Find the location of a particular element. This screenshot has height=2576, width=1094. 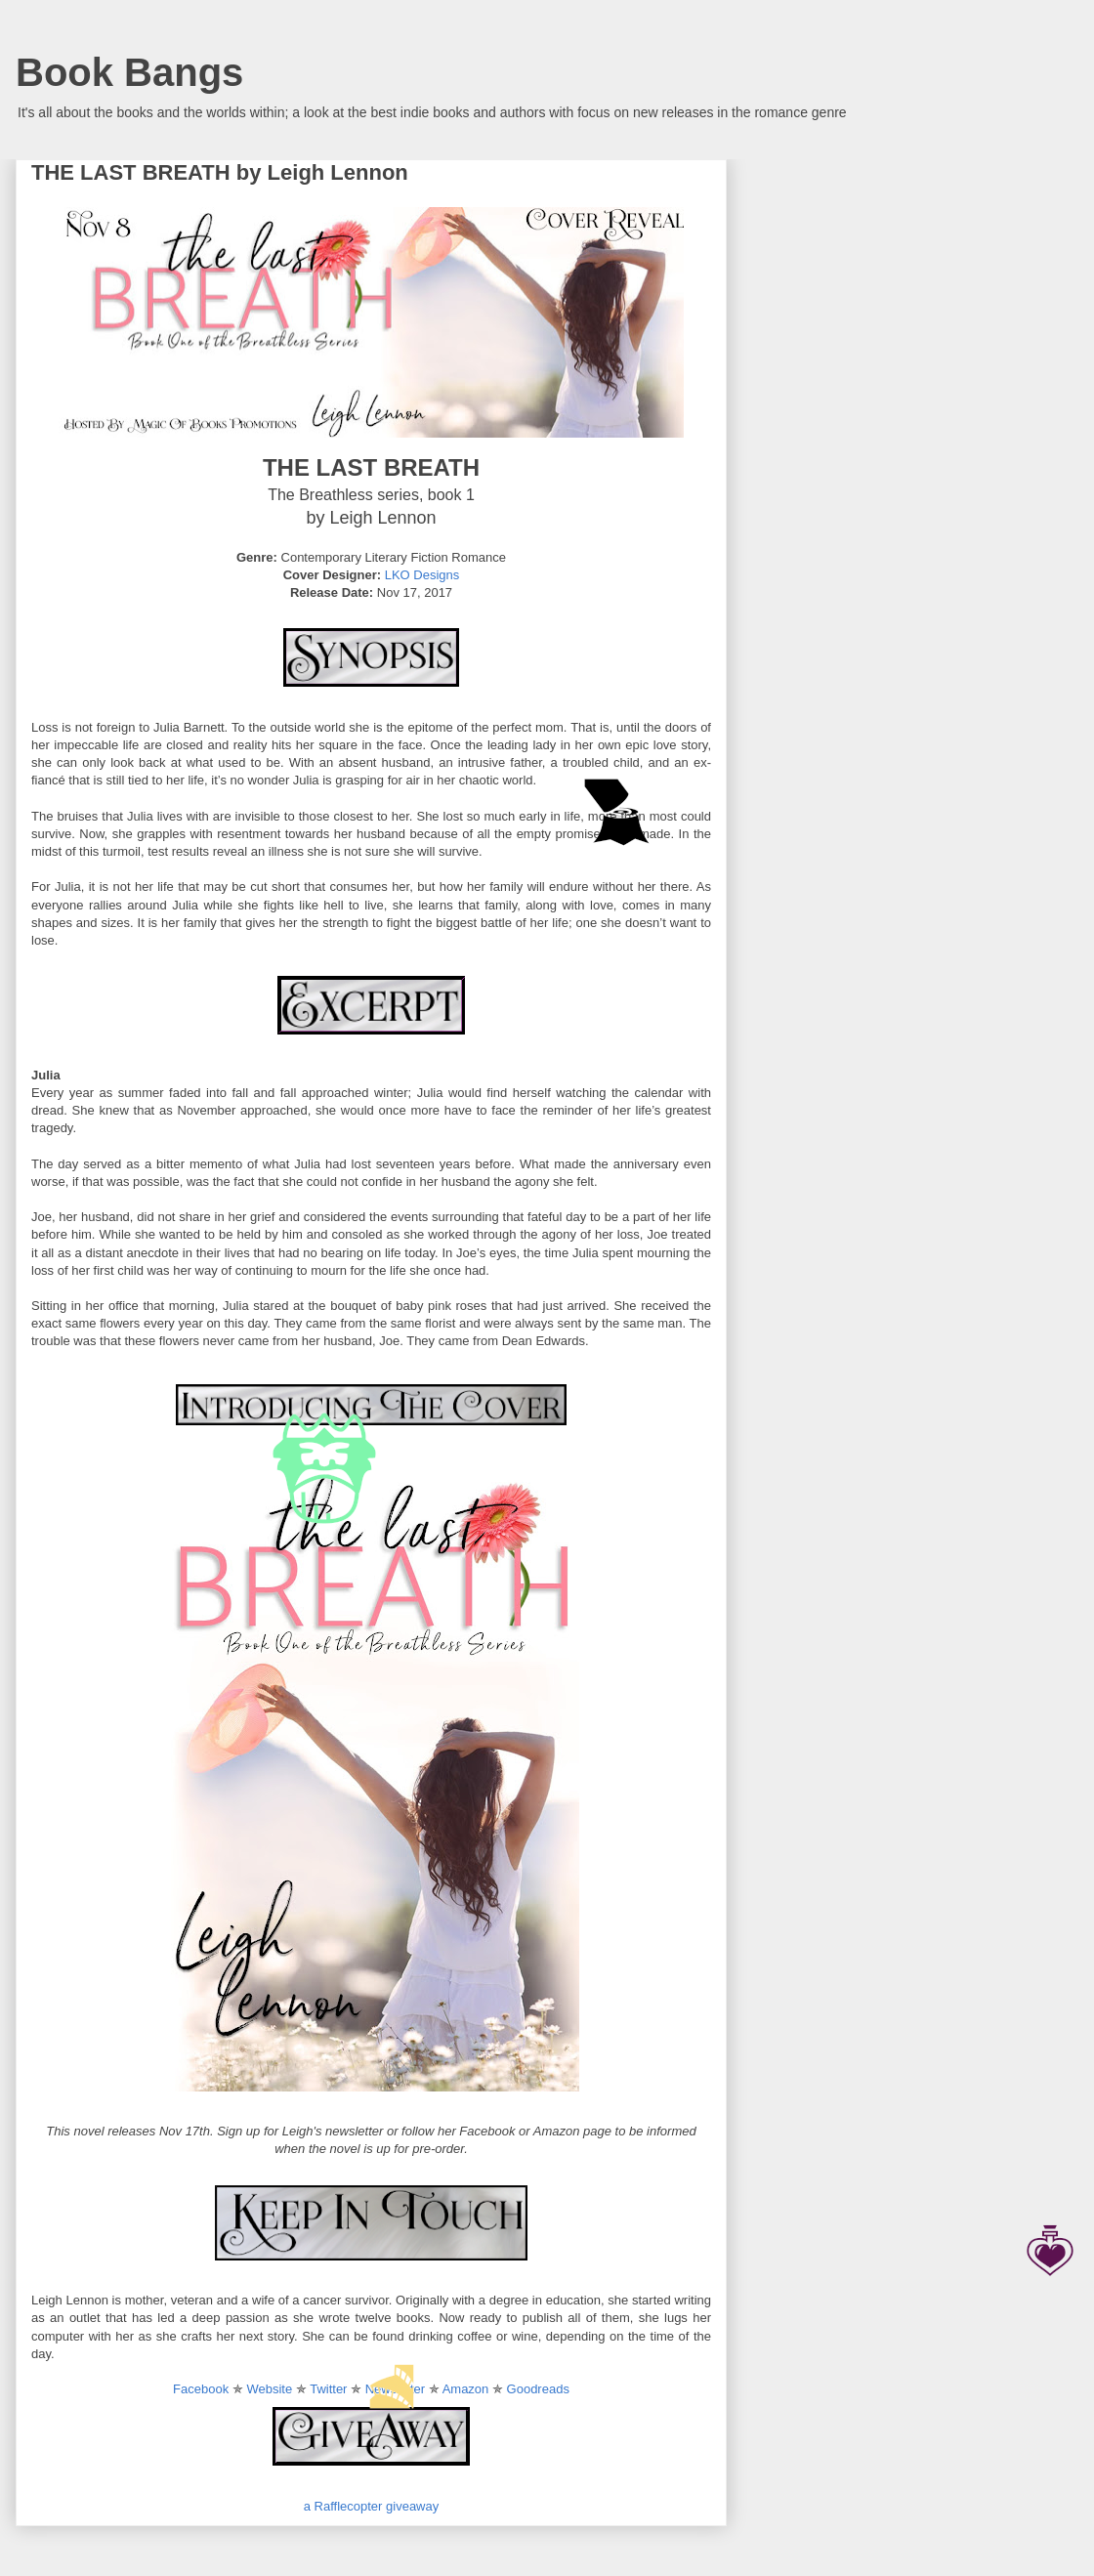

select the old king character or unit is located at coordinates (324, 1468).